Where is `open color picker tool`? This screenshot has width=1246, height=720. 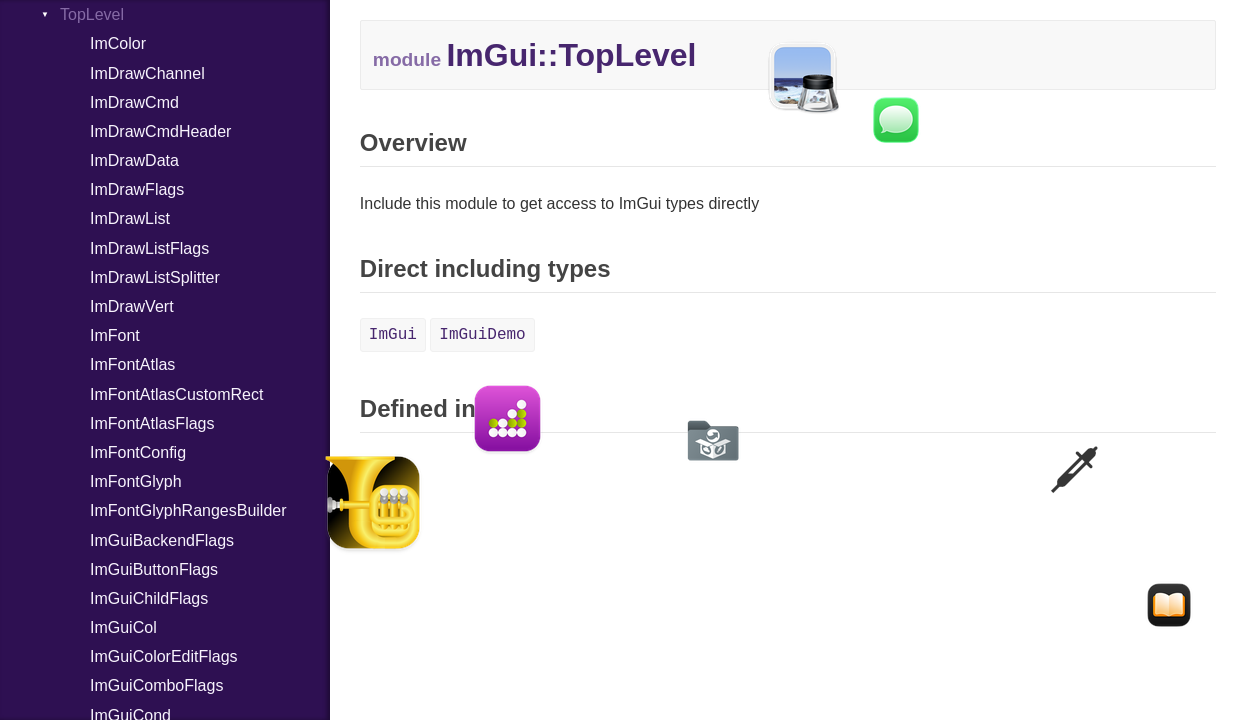
open color picker tool is located at coordinates (1074, 470).